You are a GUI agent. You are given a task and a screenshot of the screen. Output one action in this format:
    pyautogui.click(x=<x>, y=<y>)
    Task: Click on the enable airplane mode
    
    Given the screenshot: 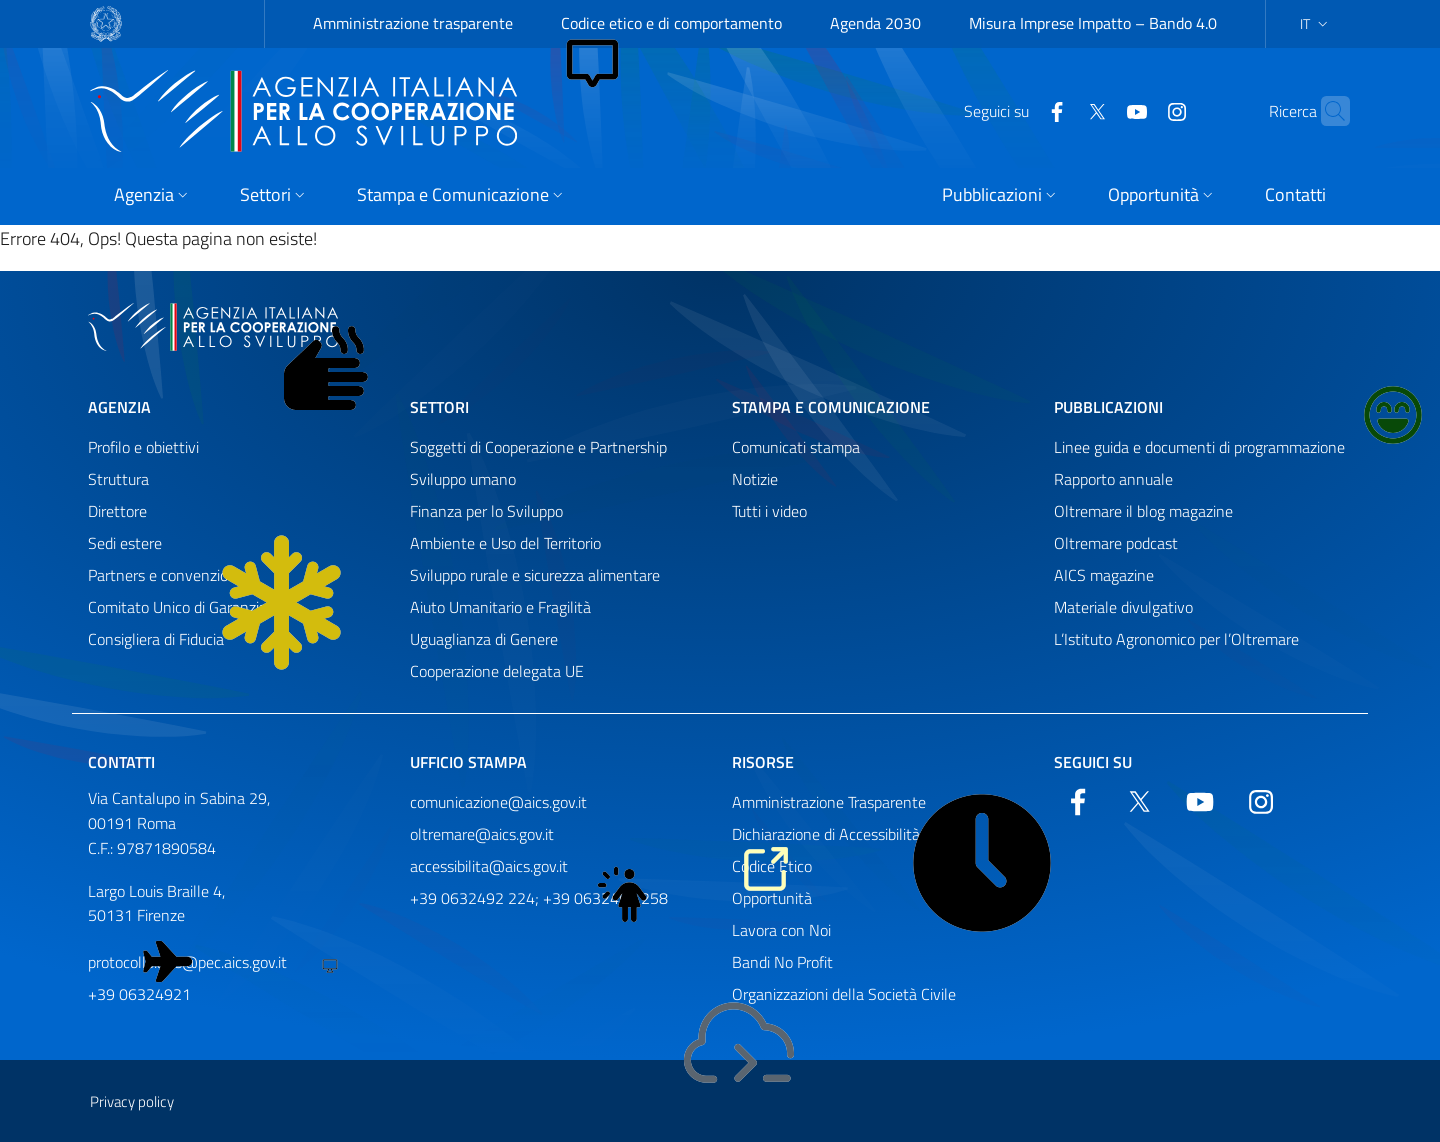 What is the action you would take?
    pyautogui.click(x=167, y=961)
    